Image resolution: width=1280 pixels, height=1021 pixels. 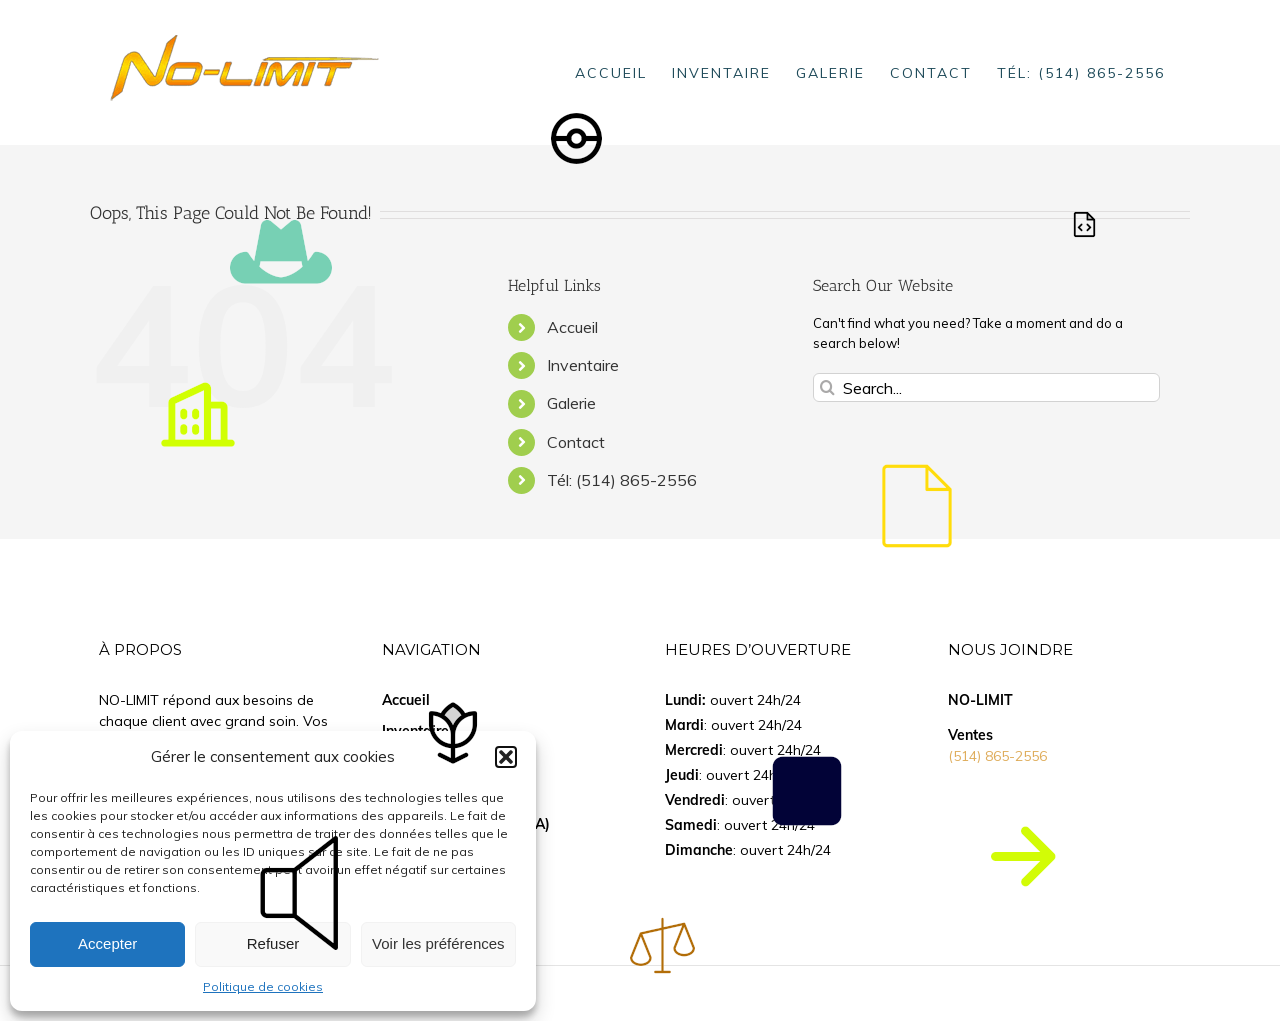 I want to click on speaker with no audio output, so click(x=322, y=893).